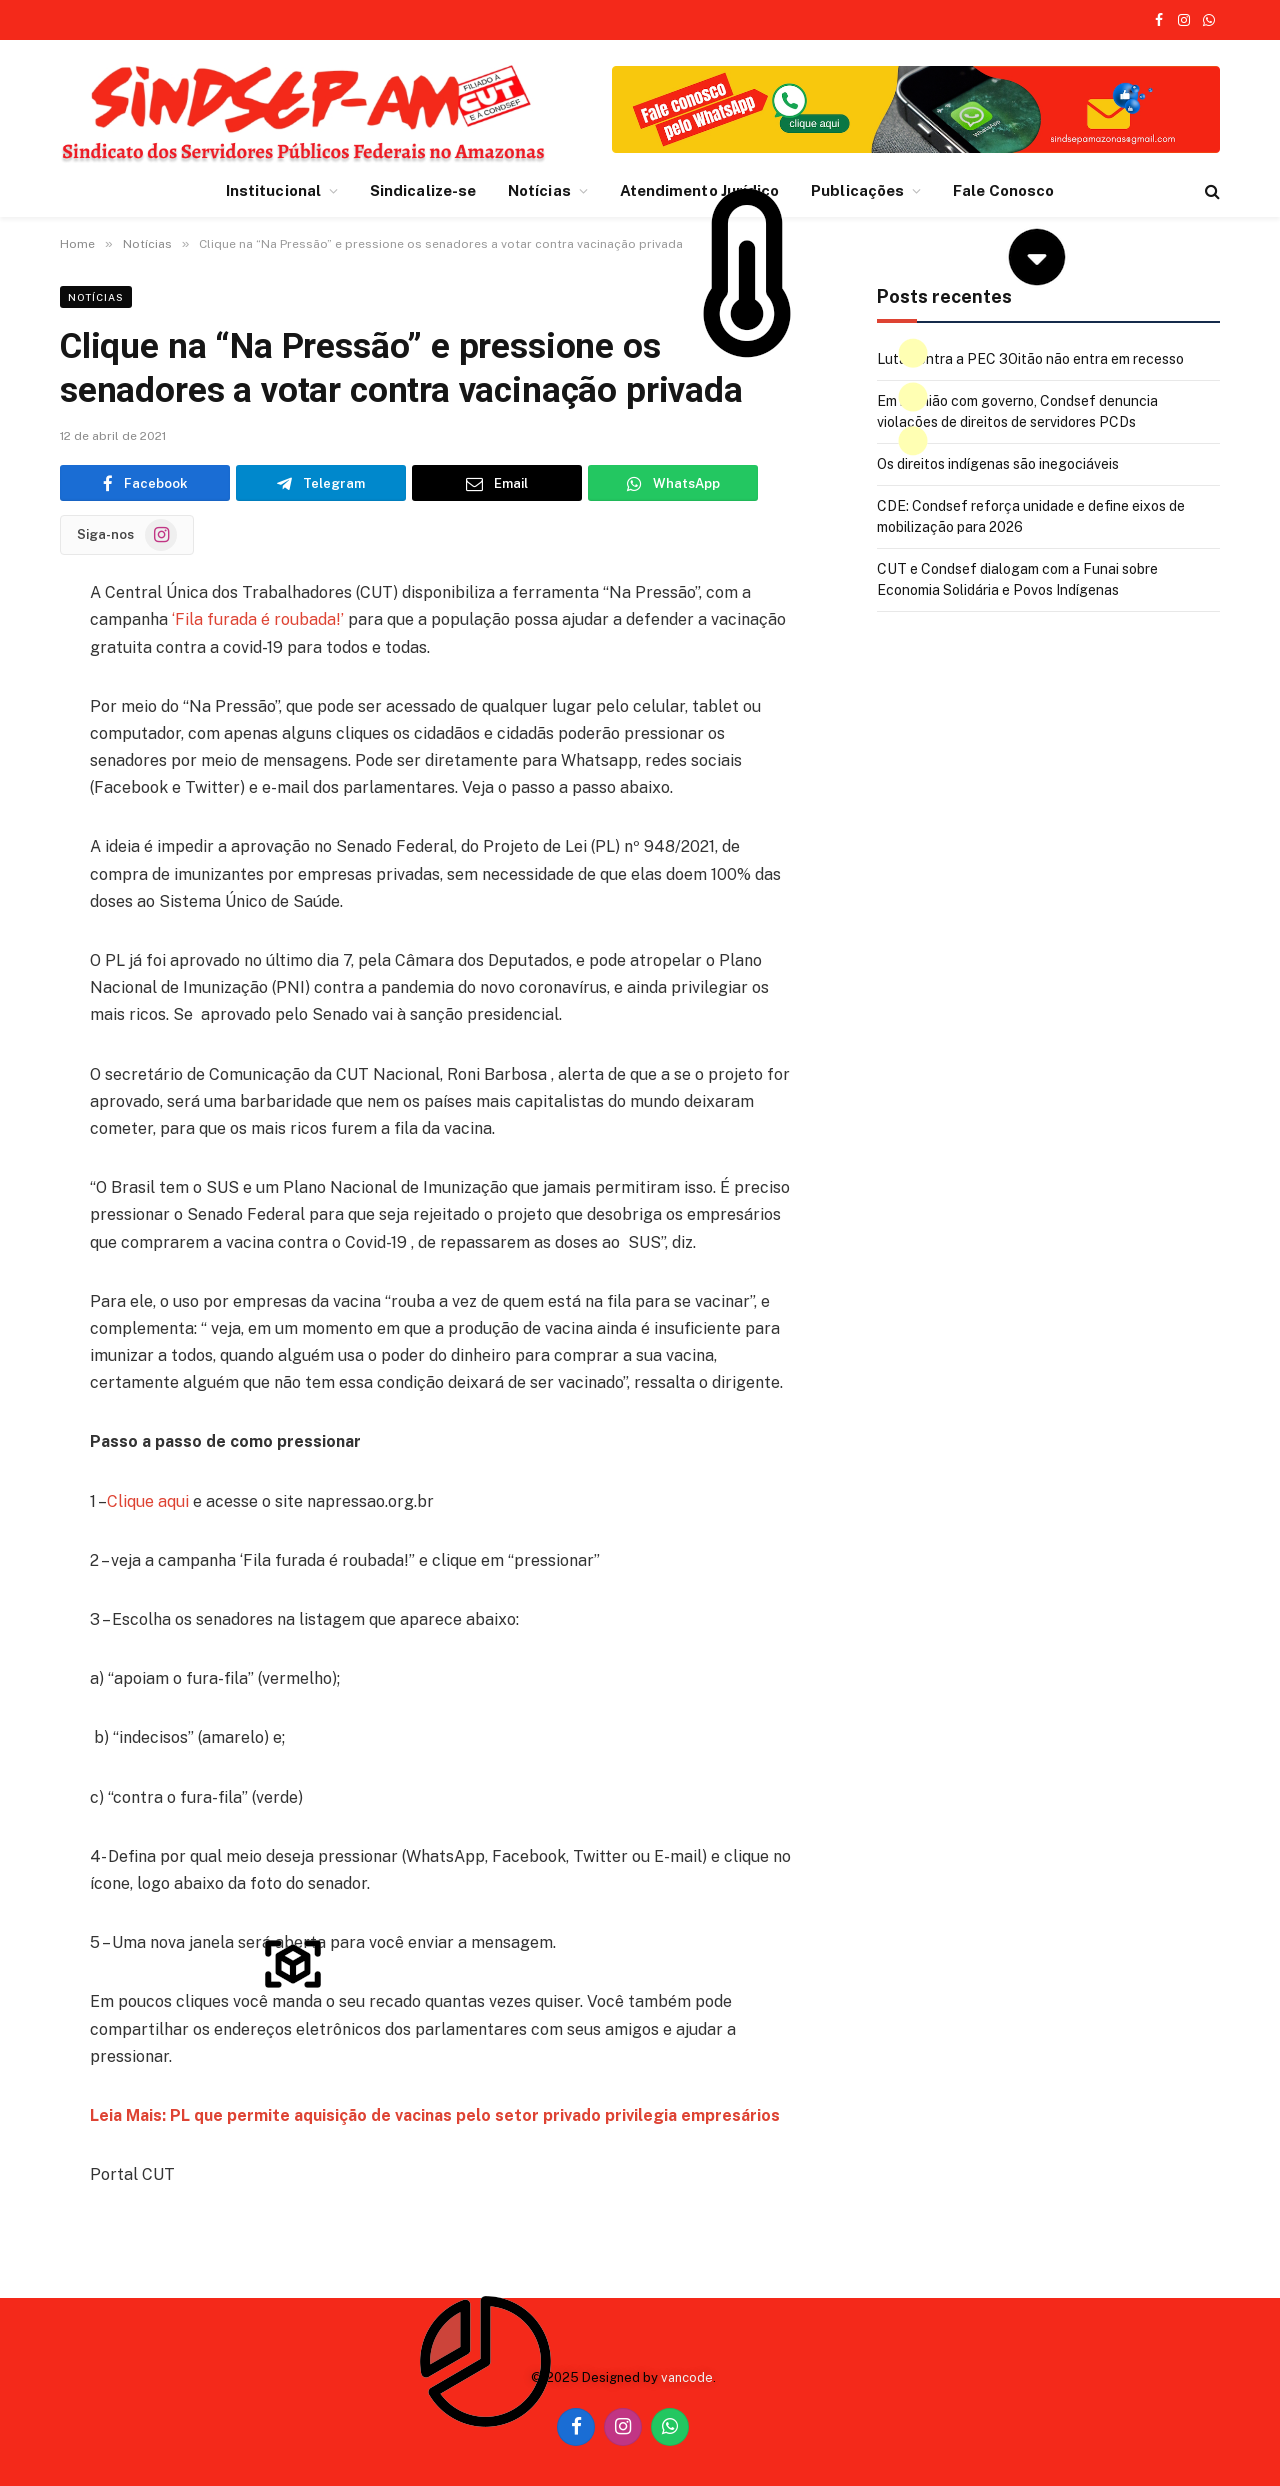 This screenshot has height=2486, width=1280. Describe the element at coordinates (913, 397) in the screenshot. I see `access more options or actions` at that location.